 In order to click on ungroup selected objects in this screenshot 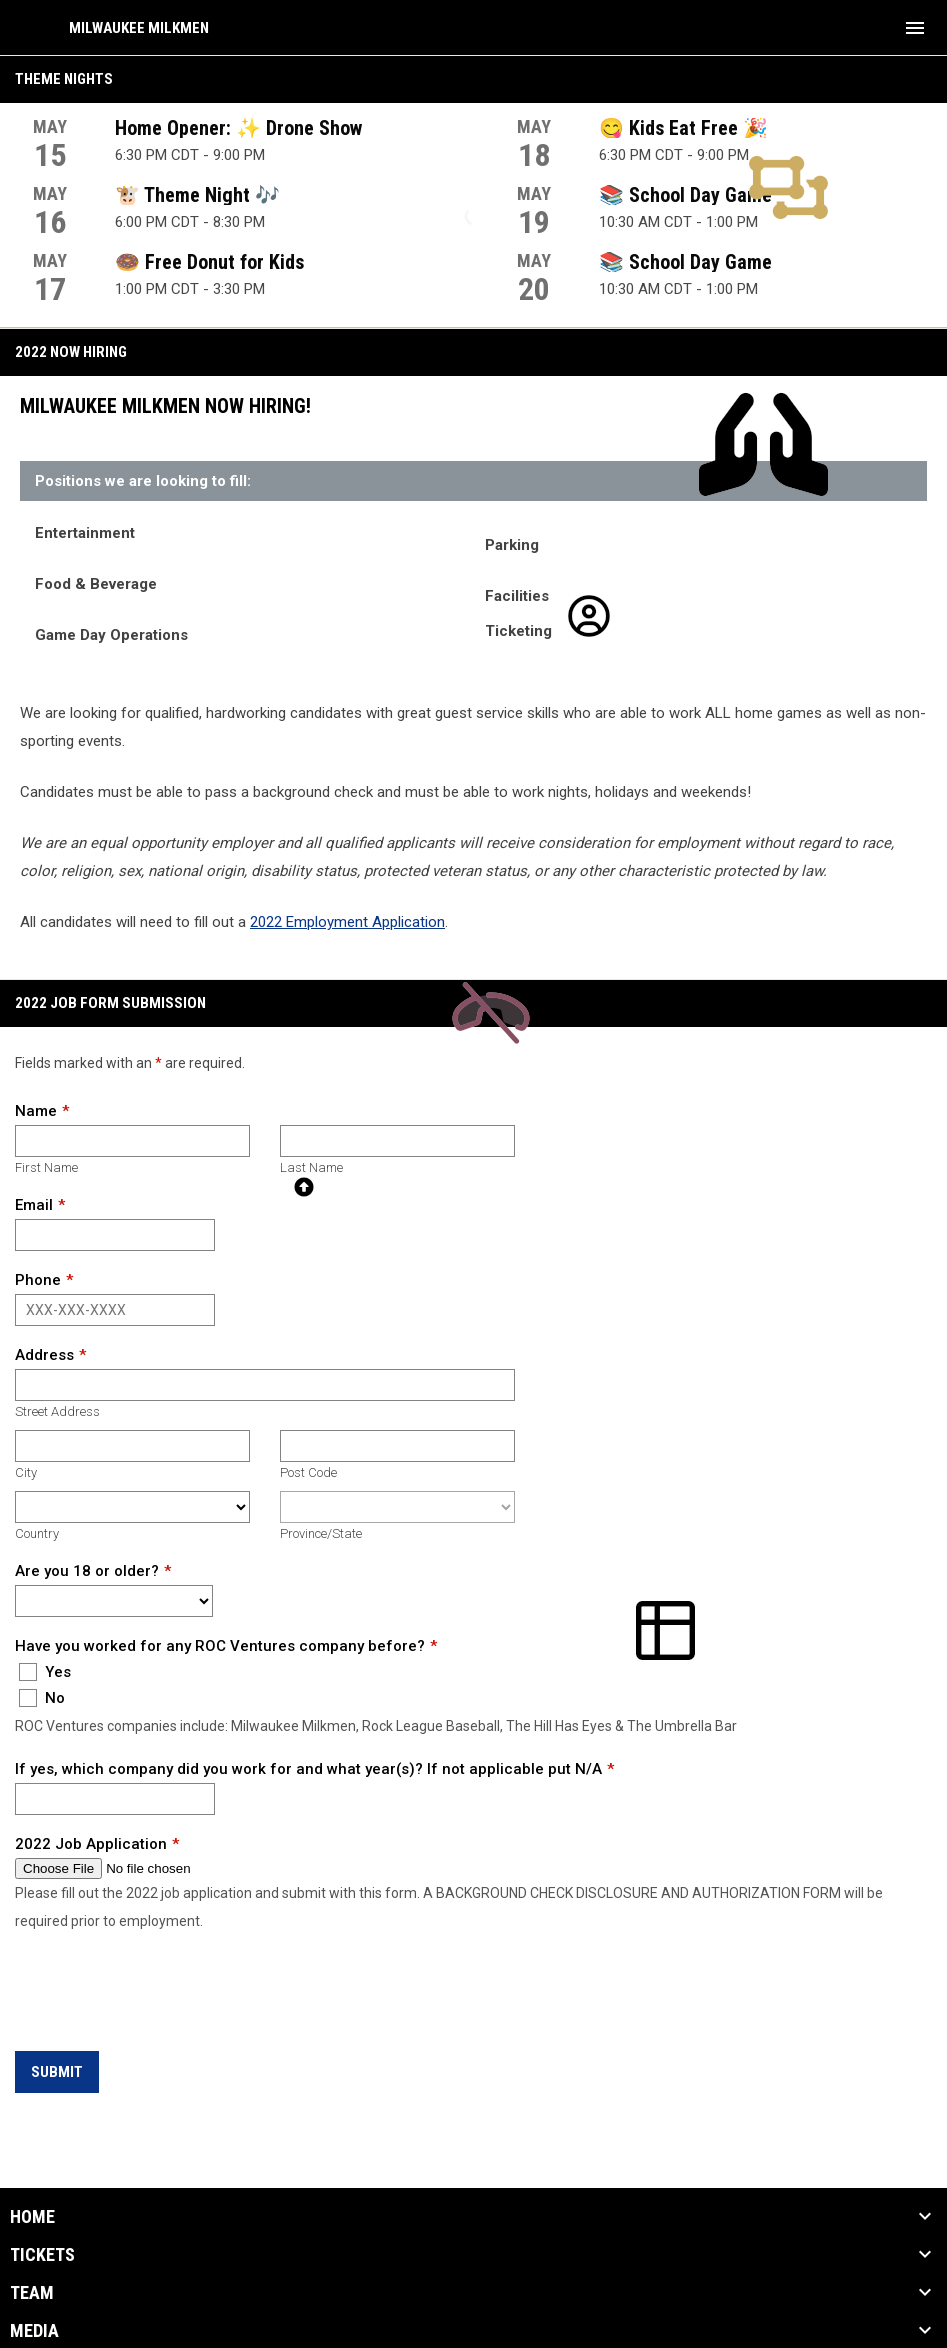, I will do `click(788, 187)`.